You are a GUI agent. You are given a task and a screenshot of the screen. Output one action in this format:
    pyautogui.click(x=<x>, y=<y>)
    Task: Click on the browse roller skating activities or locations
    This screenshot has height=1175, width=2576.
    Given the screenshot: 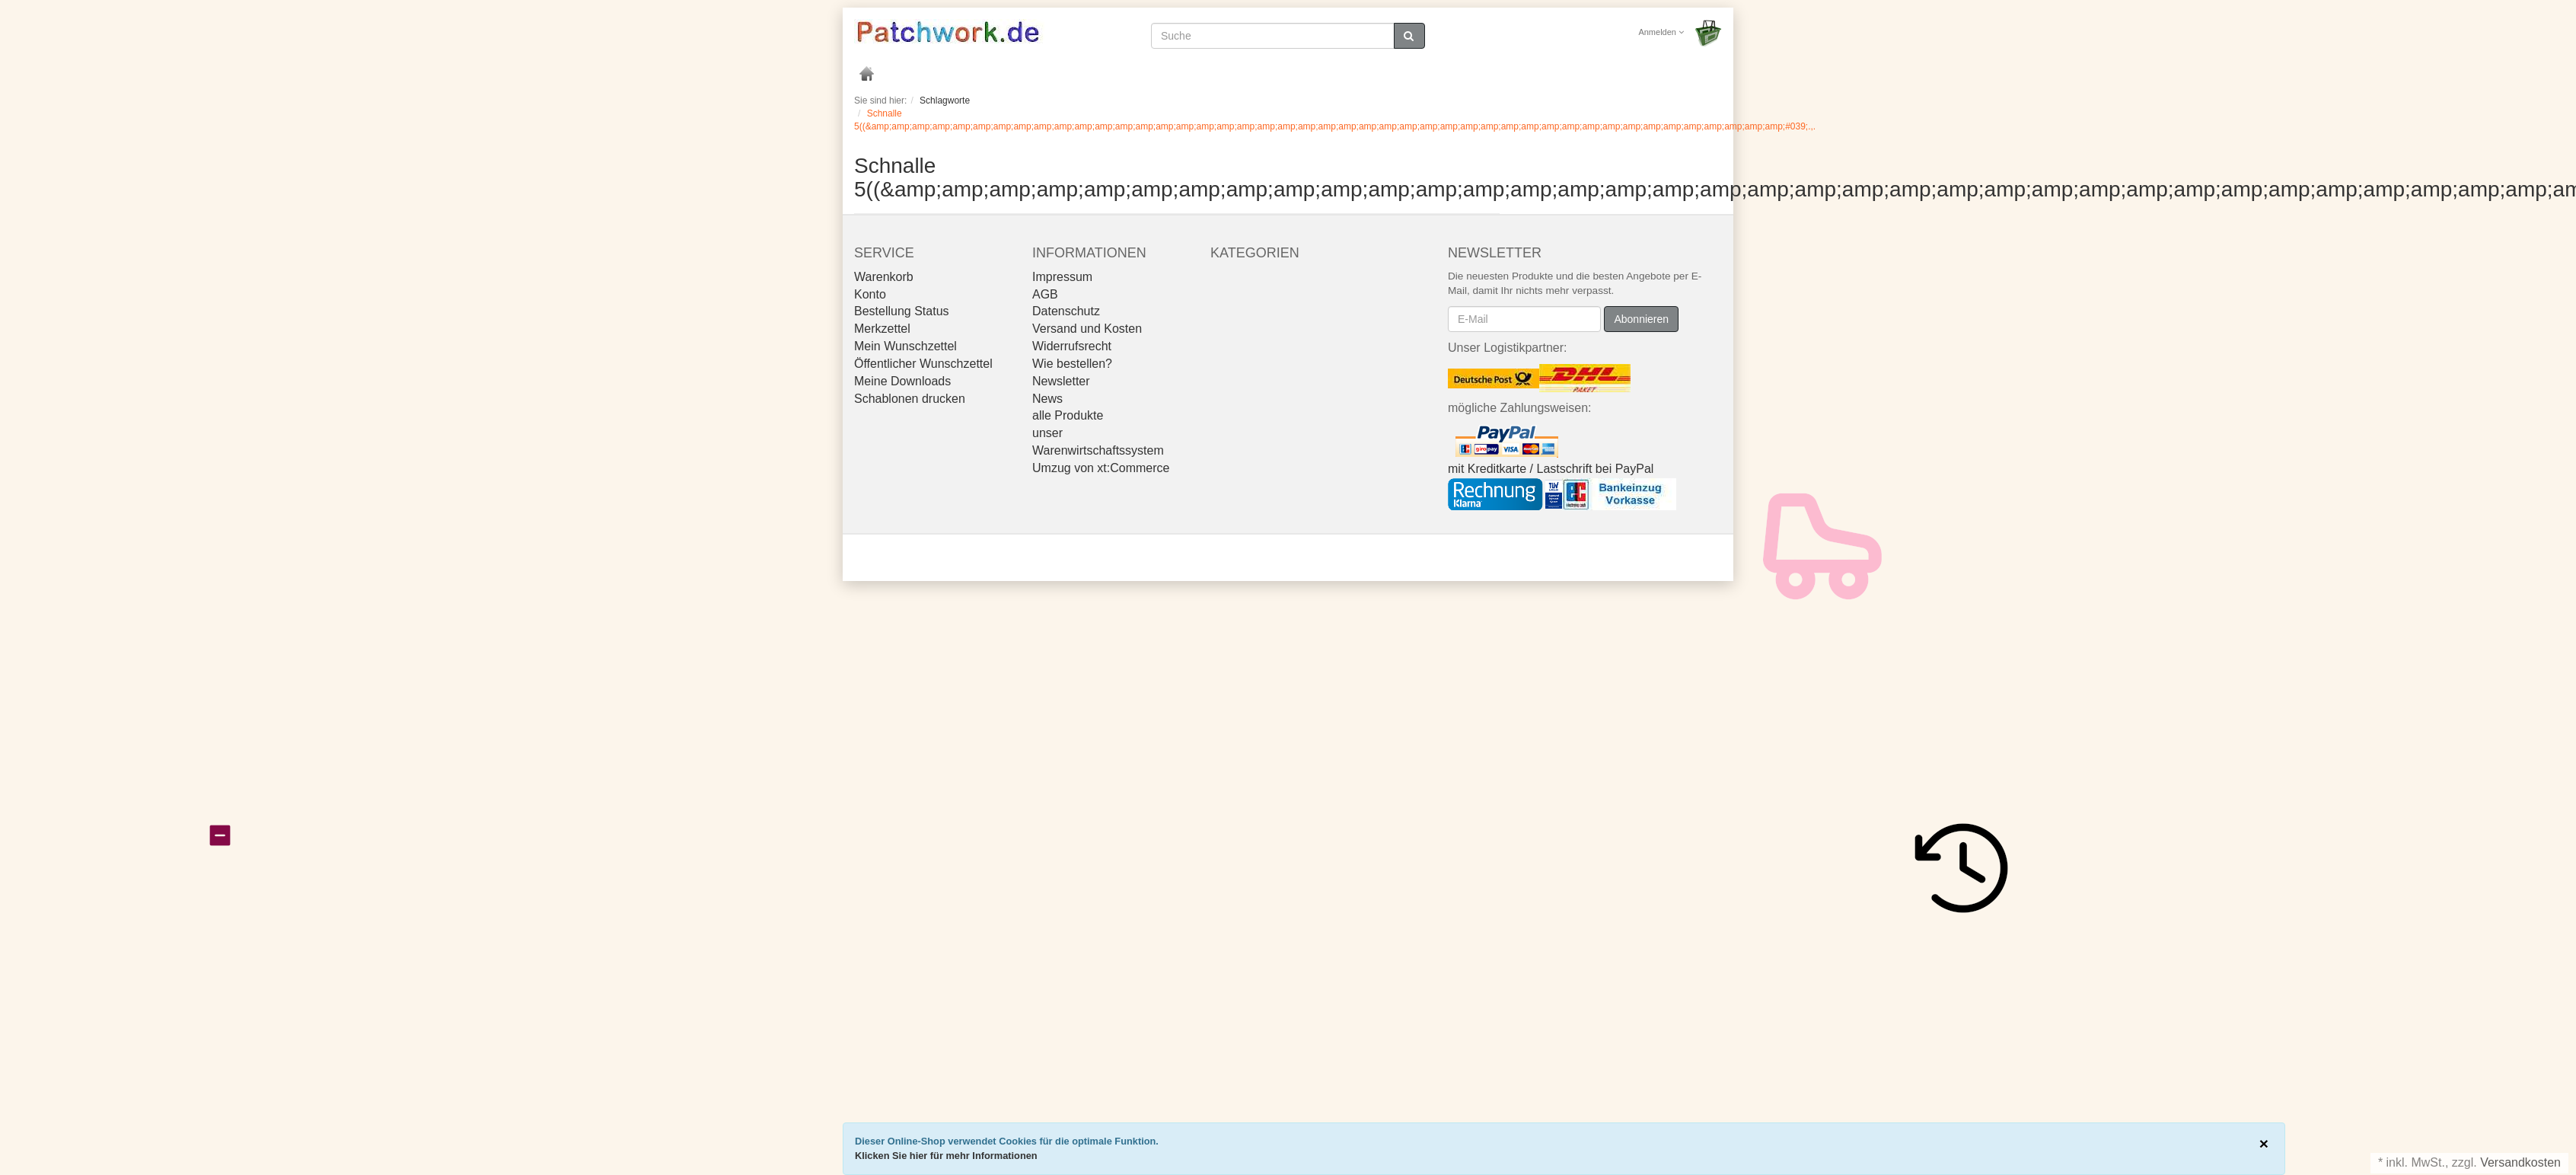 What is the action you would take?
    pyautogui.click(x=1822, y=546)
    